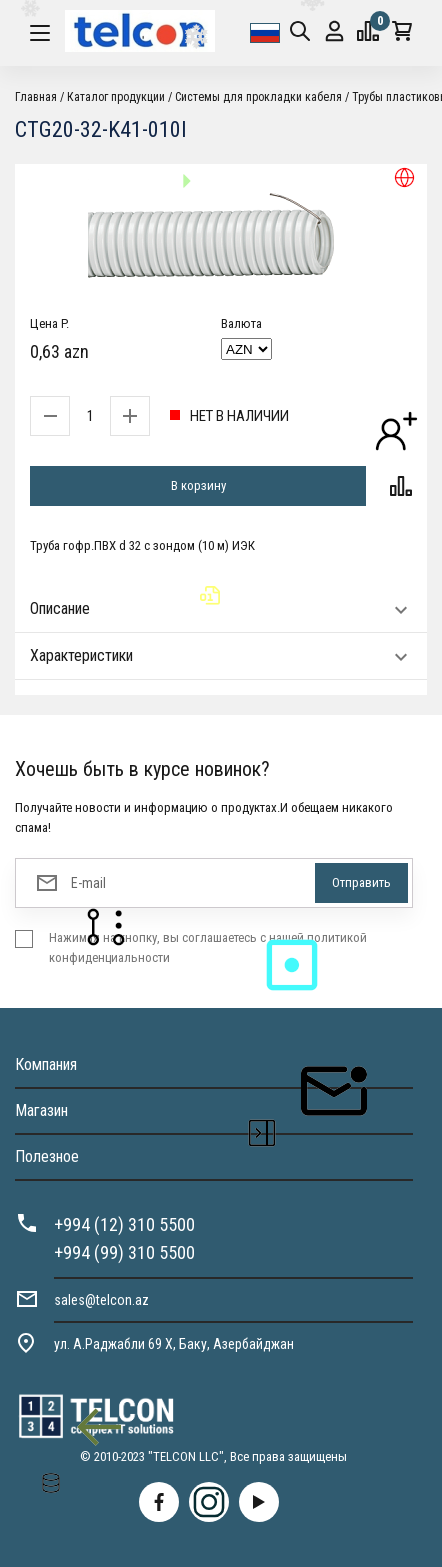  Describe the element at coordinates (51, 1483) in the screenshot. I see `access database storage` at that location.